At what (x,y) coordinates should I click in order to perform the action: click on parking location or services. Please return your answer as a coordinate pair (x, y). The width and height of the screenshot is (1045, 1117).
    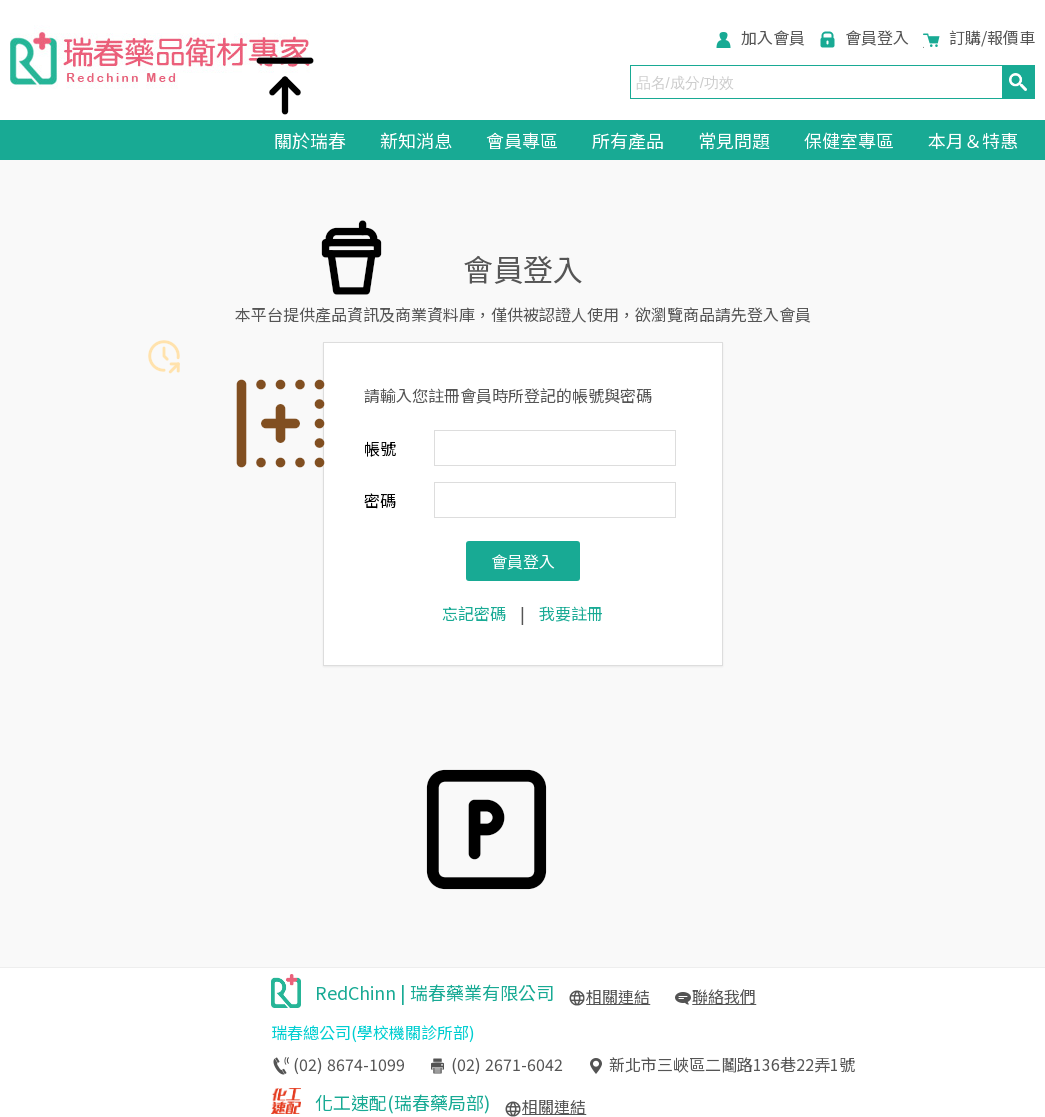
    Looking at the image, I should click on (486, 829).